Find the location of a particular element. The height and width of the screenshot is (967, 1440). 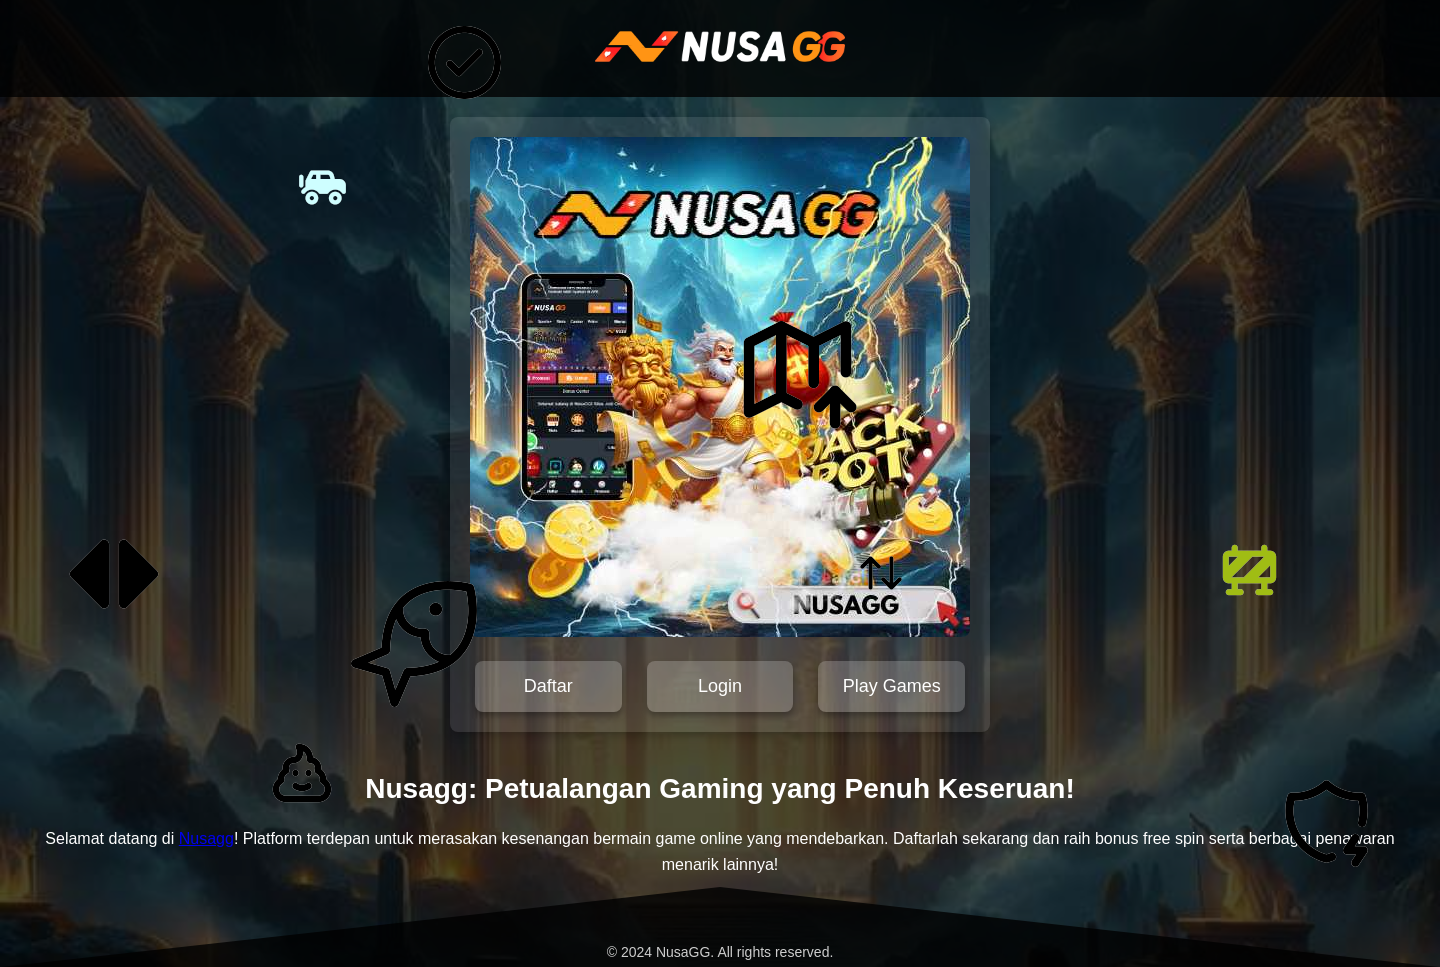

select SUV as vehicle type is located at coordinates (322, 187).